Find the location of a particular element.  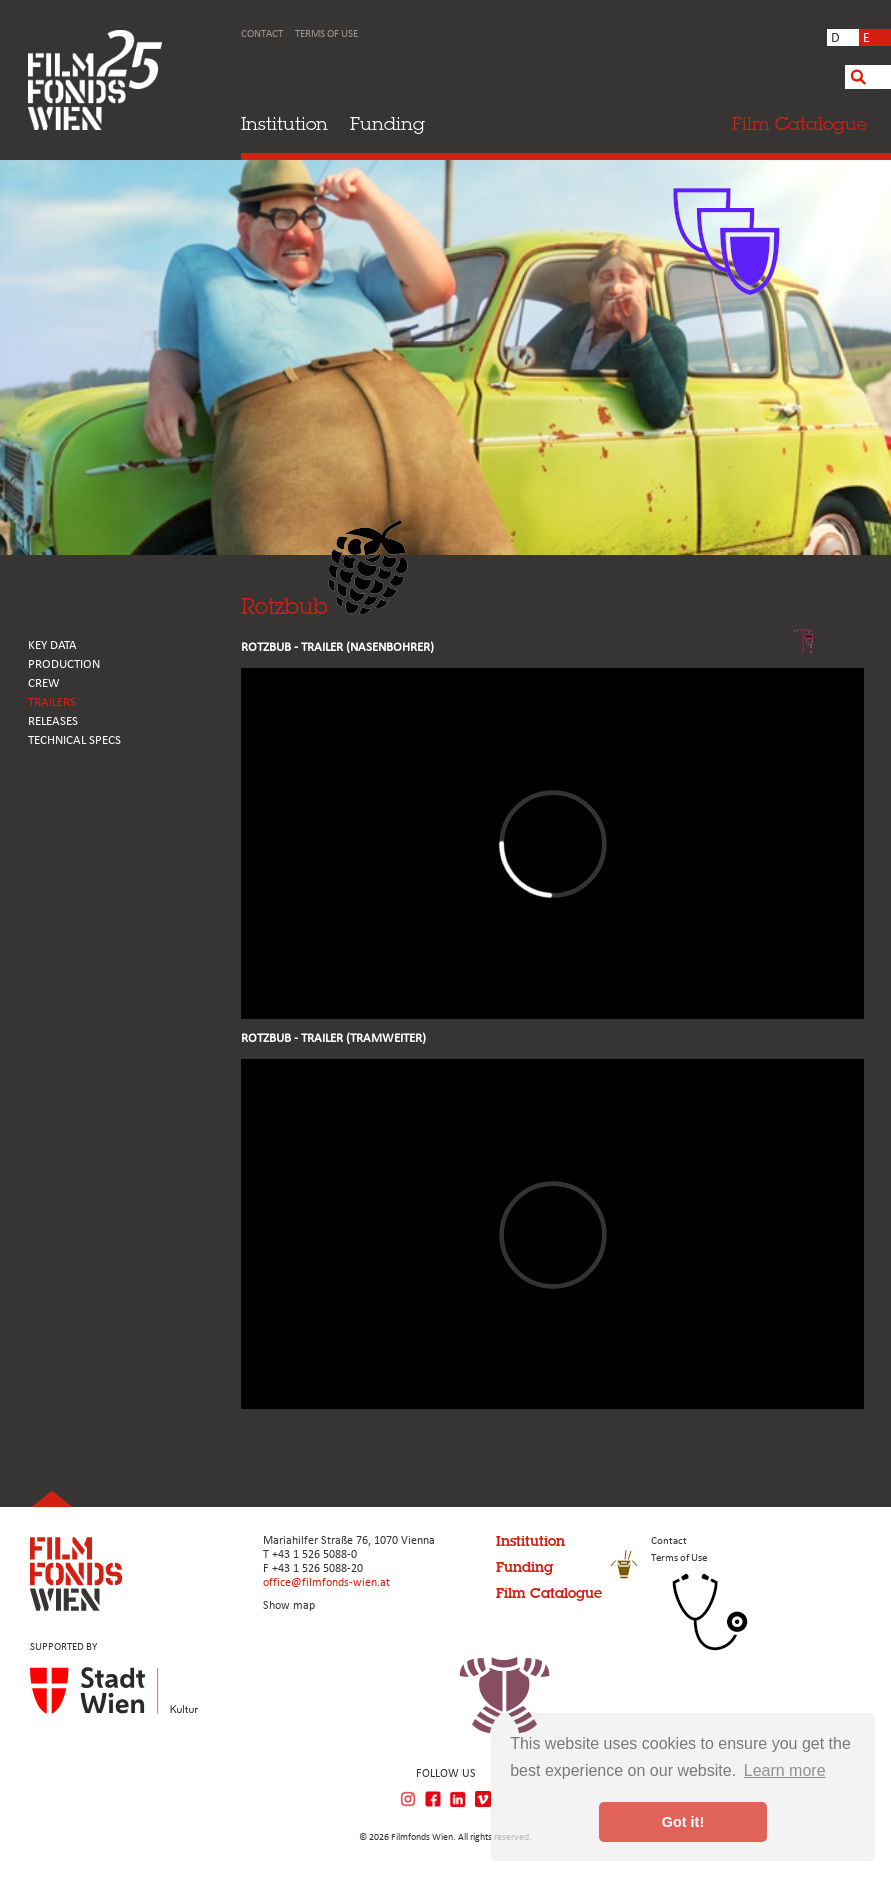

indicates raspberry flavor or ingredient is located at coordinates (368, 567).